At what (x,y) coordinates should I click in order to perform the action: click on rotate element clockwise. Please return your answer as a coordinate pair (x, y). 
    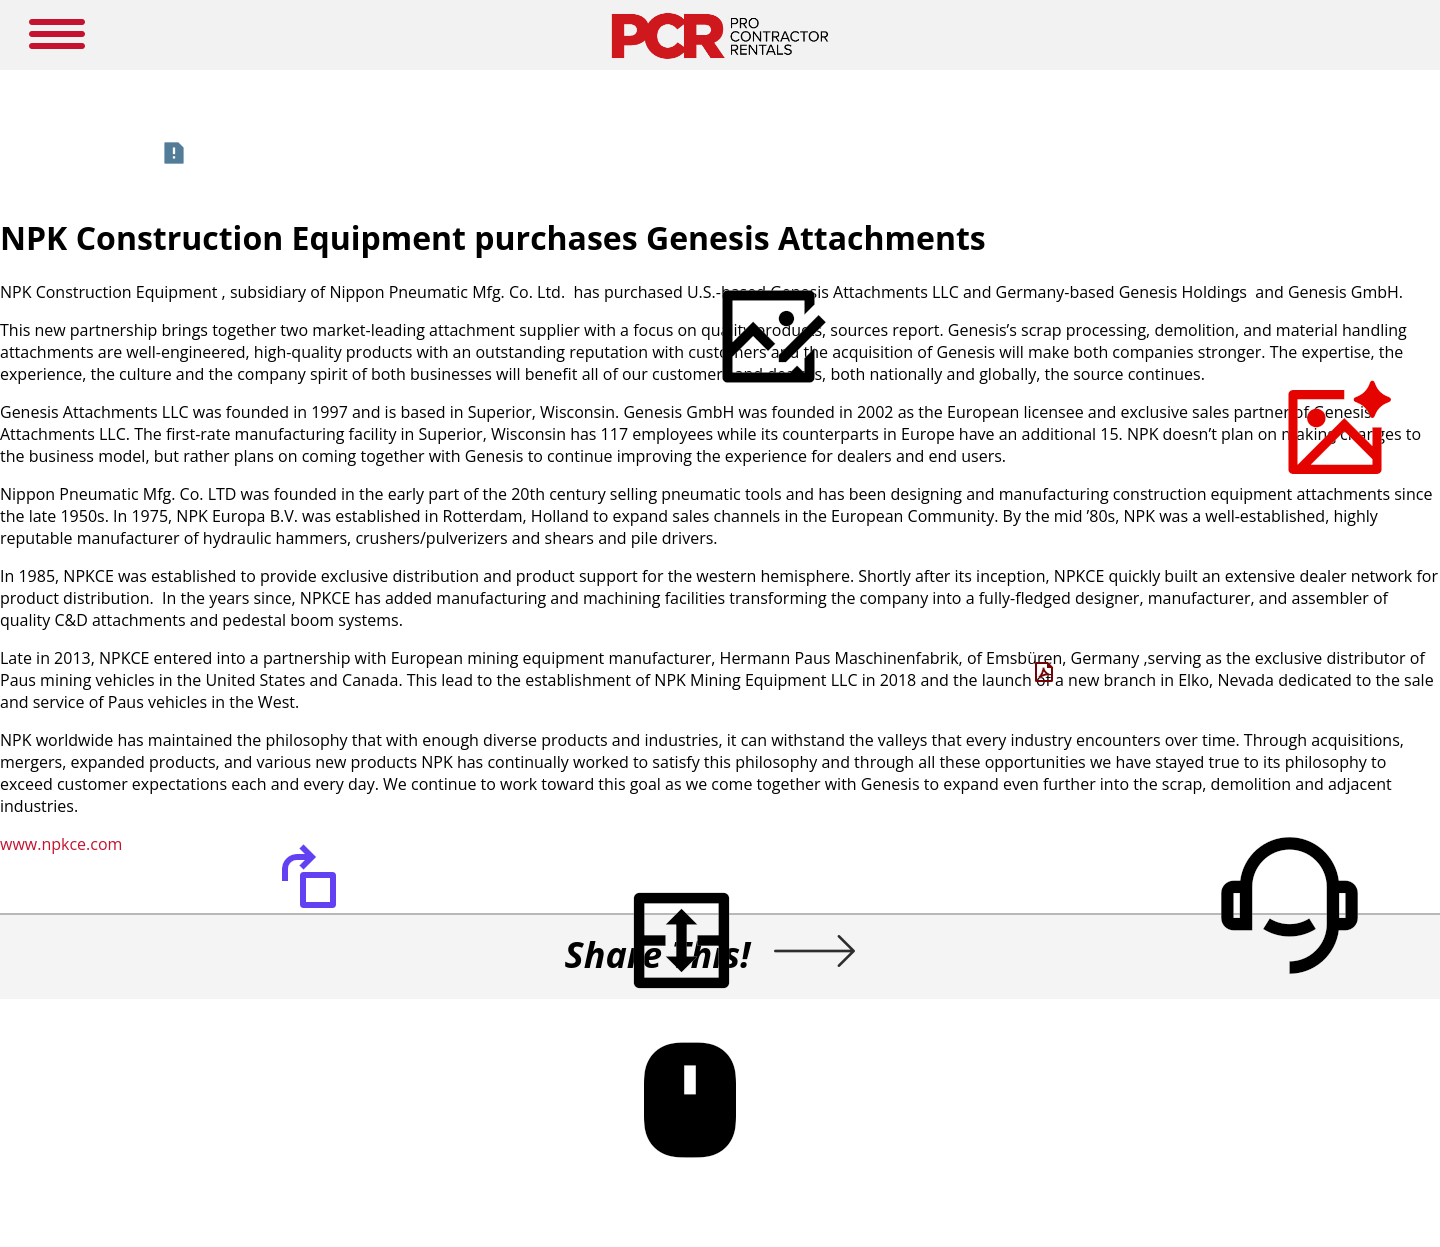
    Looking at the image, I should click on (309, 878).